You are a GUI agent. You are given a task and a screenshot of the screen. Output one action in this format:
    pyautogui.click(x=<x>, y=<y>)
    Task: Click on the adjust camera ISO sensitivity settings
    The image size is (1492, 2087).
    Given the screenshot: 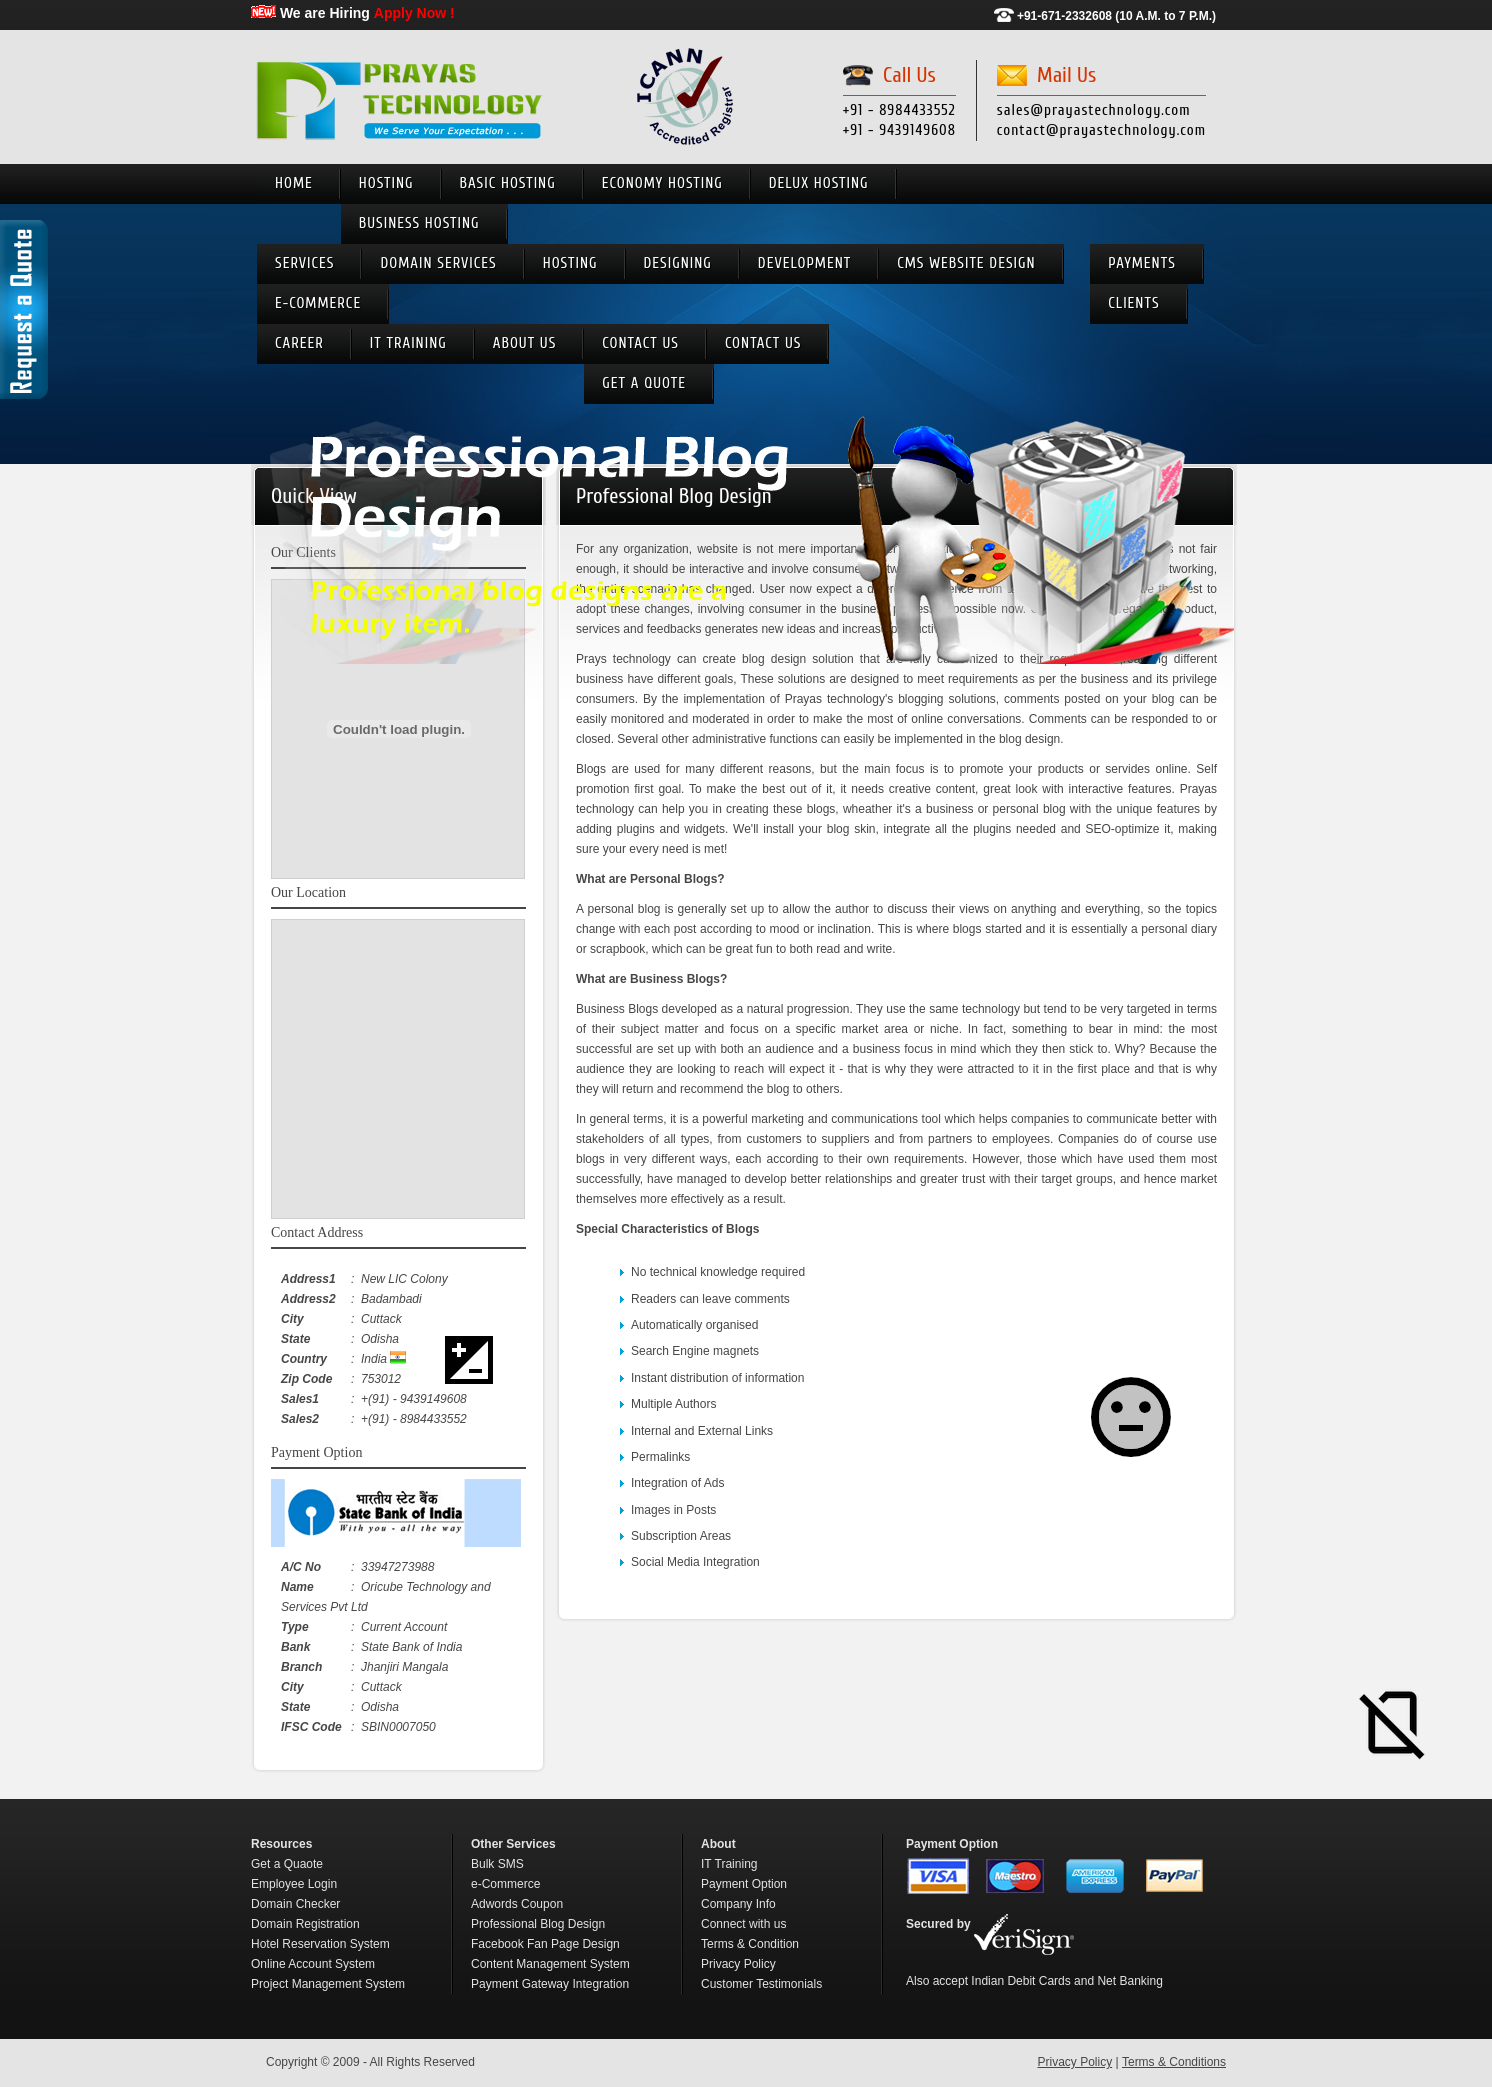 What is the action you would take?
    pyautogui.click(x=469, y=1360)
    